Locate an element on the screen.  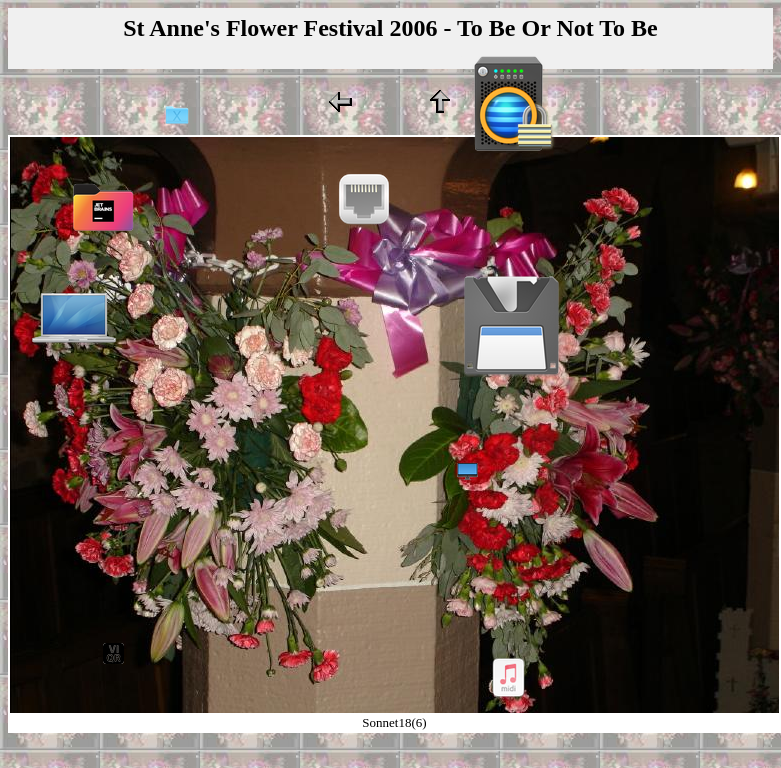
indicates an iMac Pro device in system preferences is located at coordinates (467, 470).